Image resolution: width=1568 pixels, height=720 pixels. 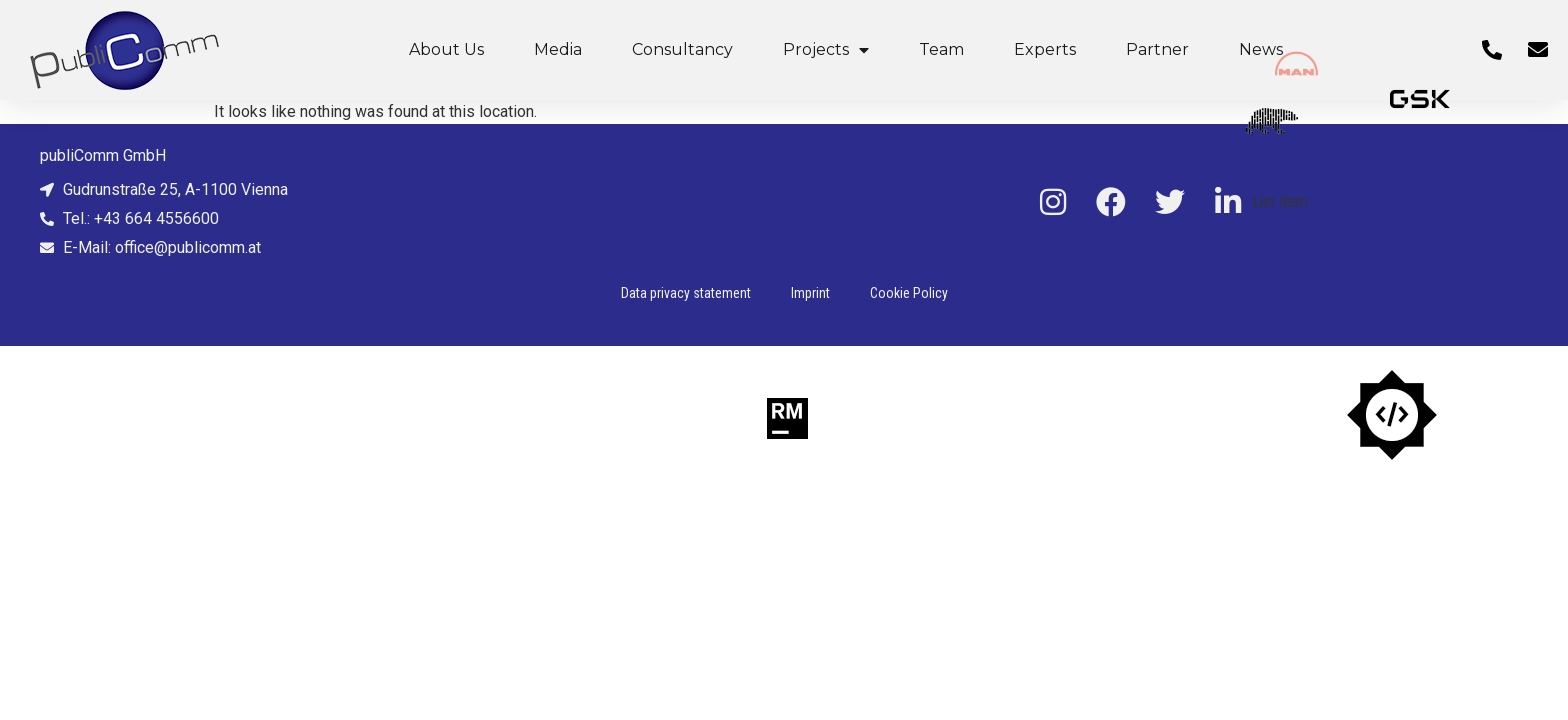 What do you see at coordinates (787, 418) in the screenshot?
I see `open RubyMine IDE` at bounding box center [787, 418].